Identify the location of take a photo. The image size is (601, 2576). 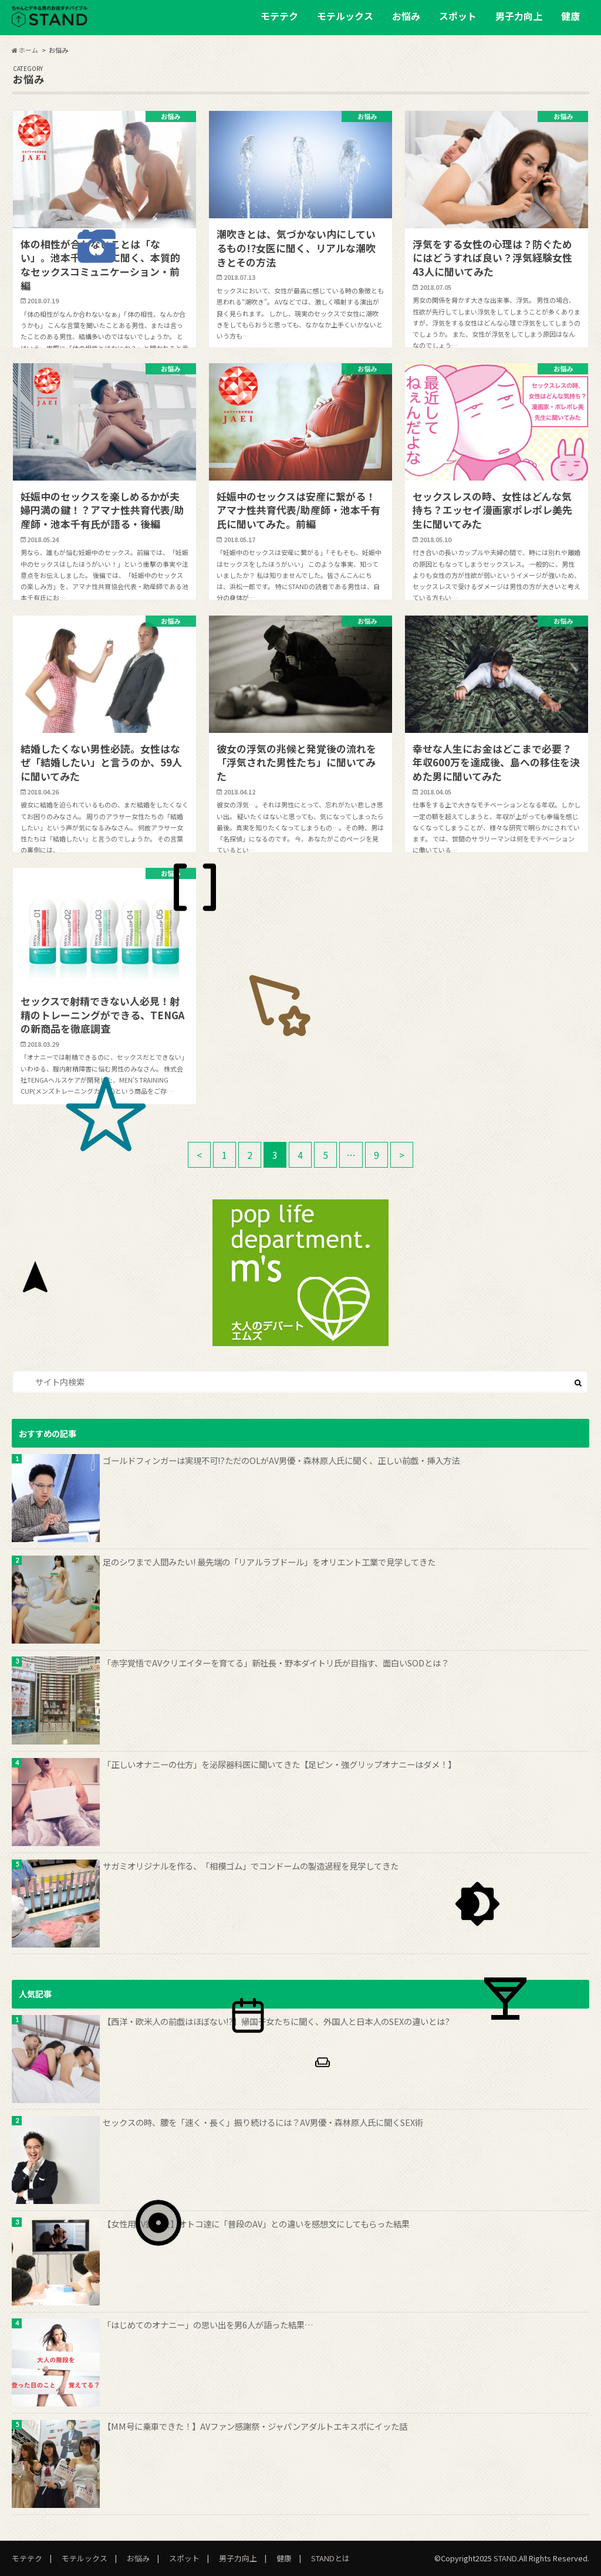
(96, 246).